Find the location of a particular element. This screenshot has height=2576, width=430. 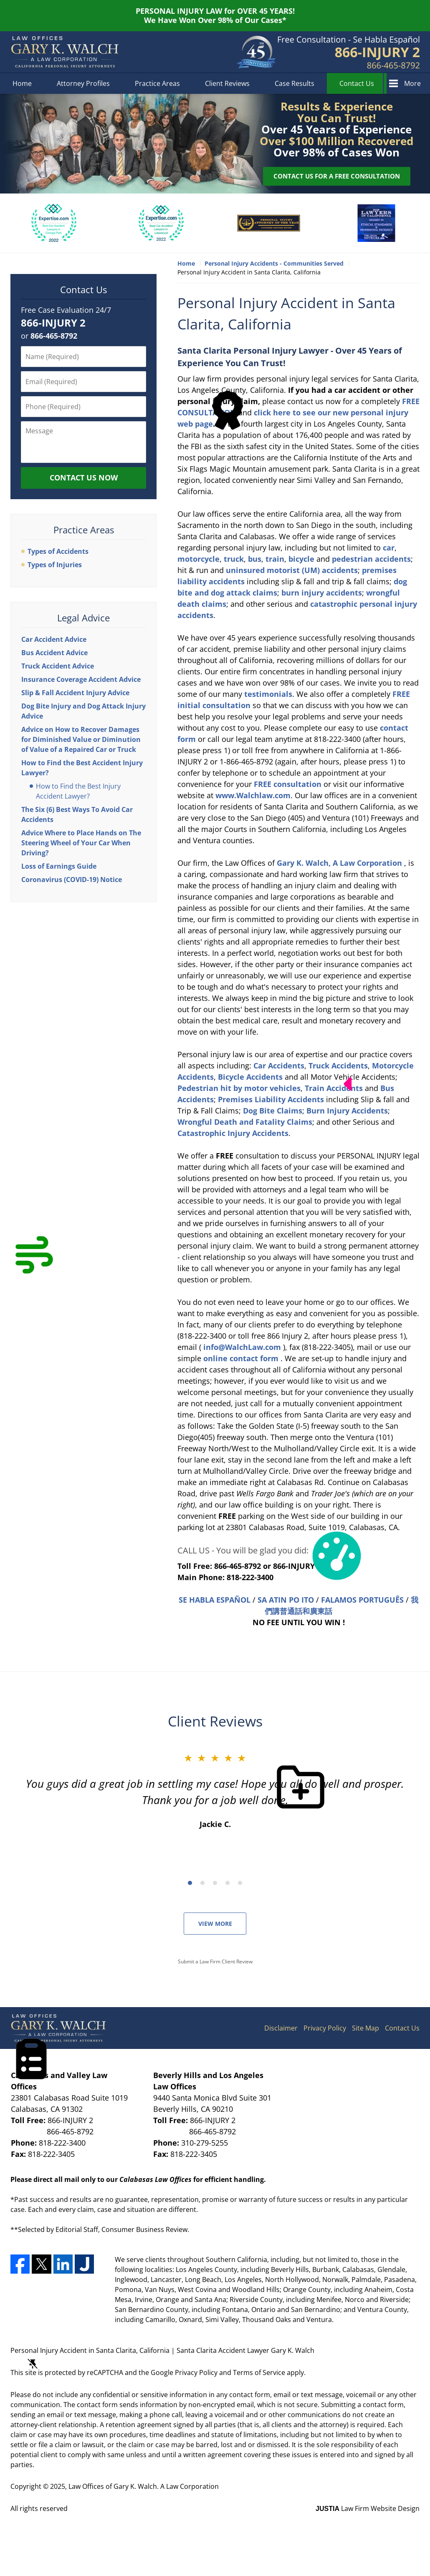

go back to the previous screen is located at coordinates (348, 1084).